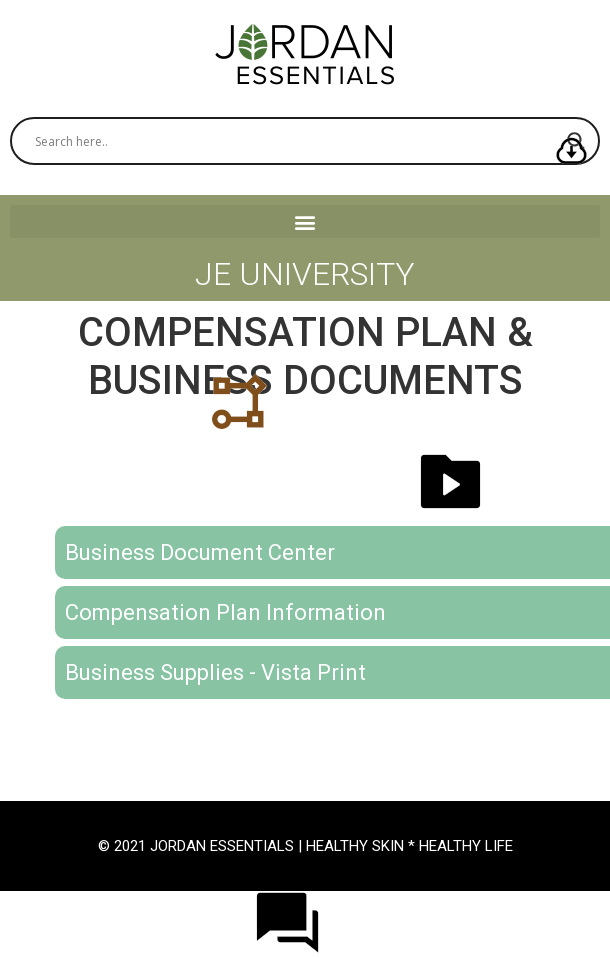 The width and height of the screenshot is (610, 959). I want to click on create or edit a flowchart, so click(238, 402).